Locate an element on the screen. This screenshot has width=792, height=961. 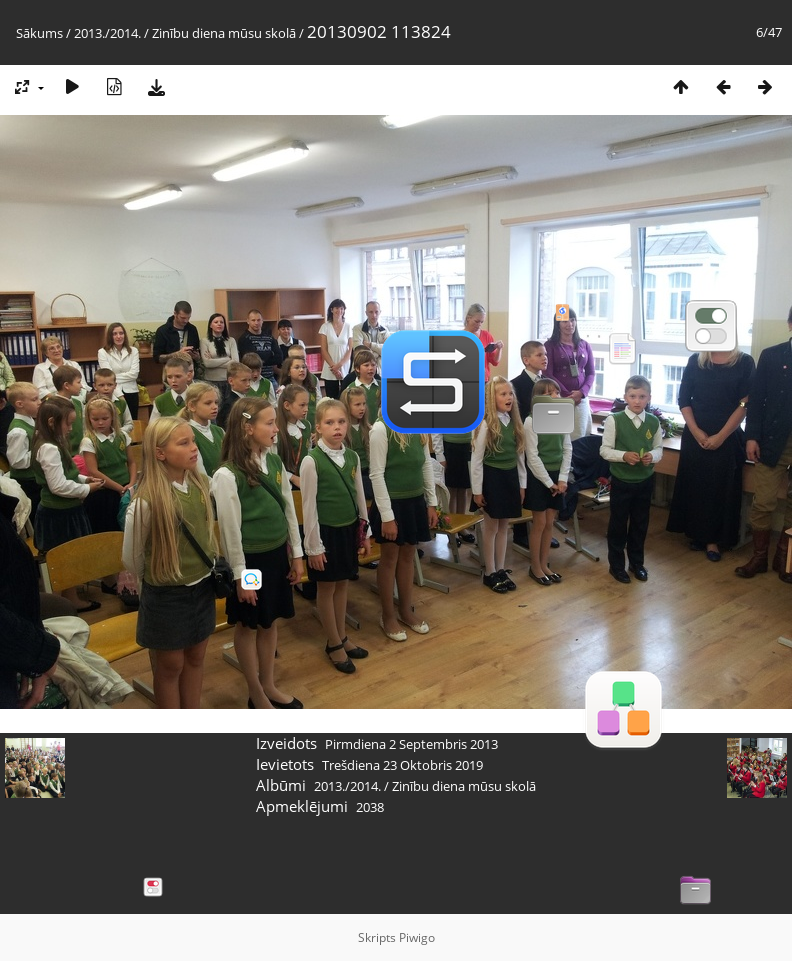
open a script or code file is located at coordinates (622, 348).